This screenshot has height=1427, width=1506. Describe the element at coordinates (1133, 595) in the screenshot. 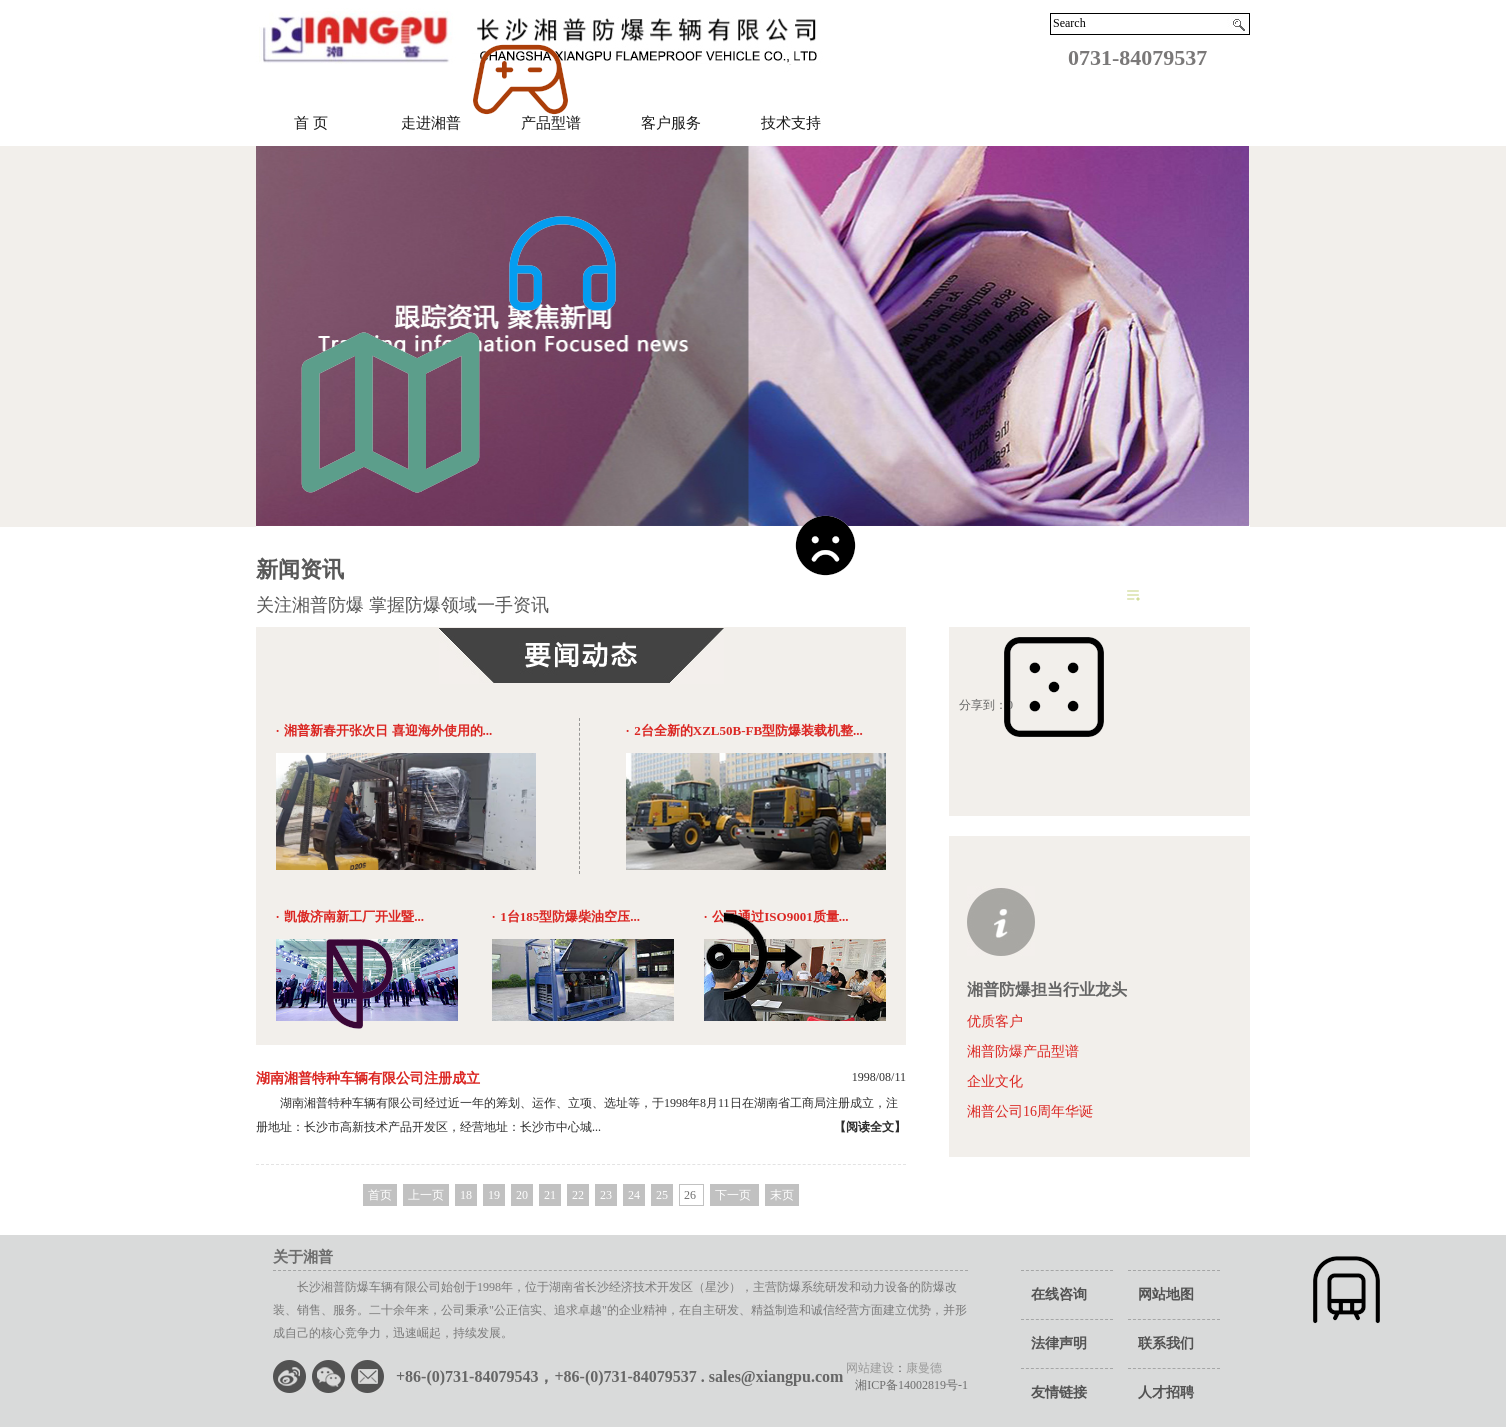

I see `add a new item to the list` at that location.